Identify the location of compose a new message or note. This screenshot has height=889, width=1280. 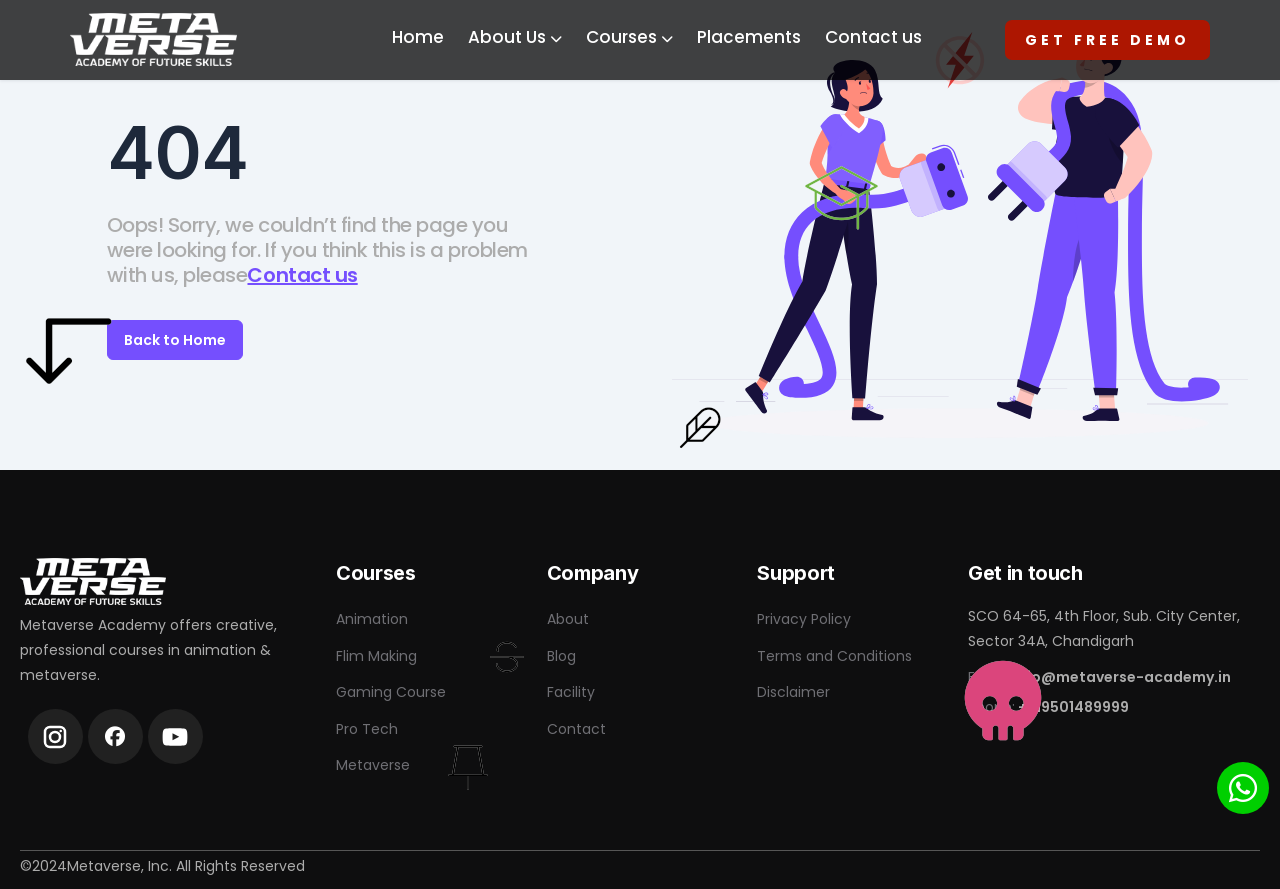
(699, 428).